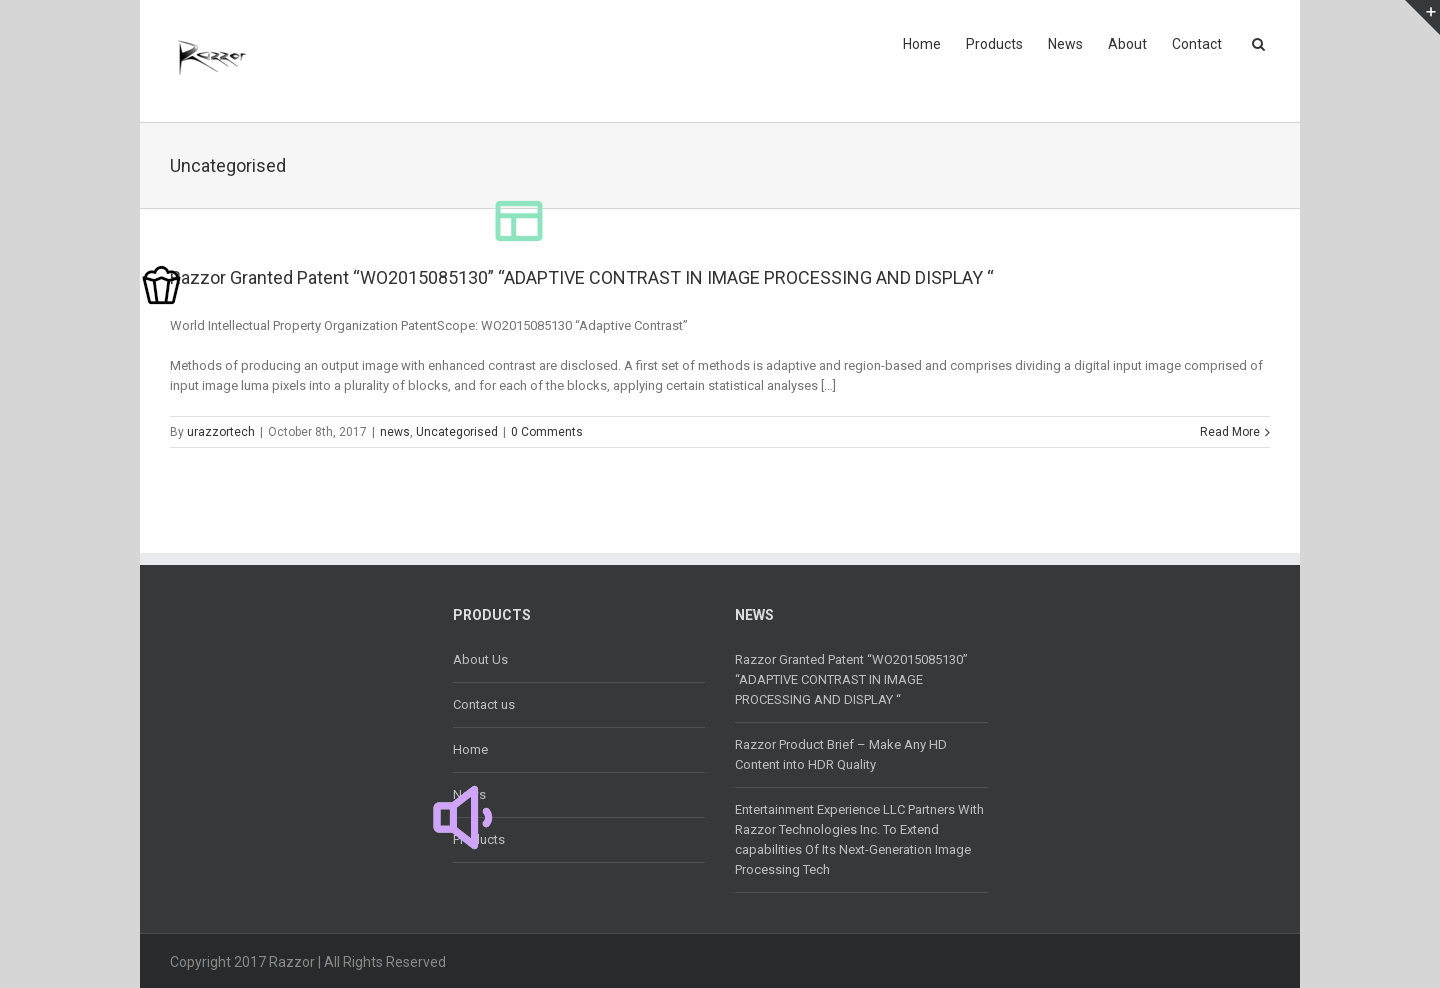  Describe the element at coordinates (519, 221) in the screenshot. I see `change page layout or view` at that location.